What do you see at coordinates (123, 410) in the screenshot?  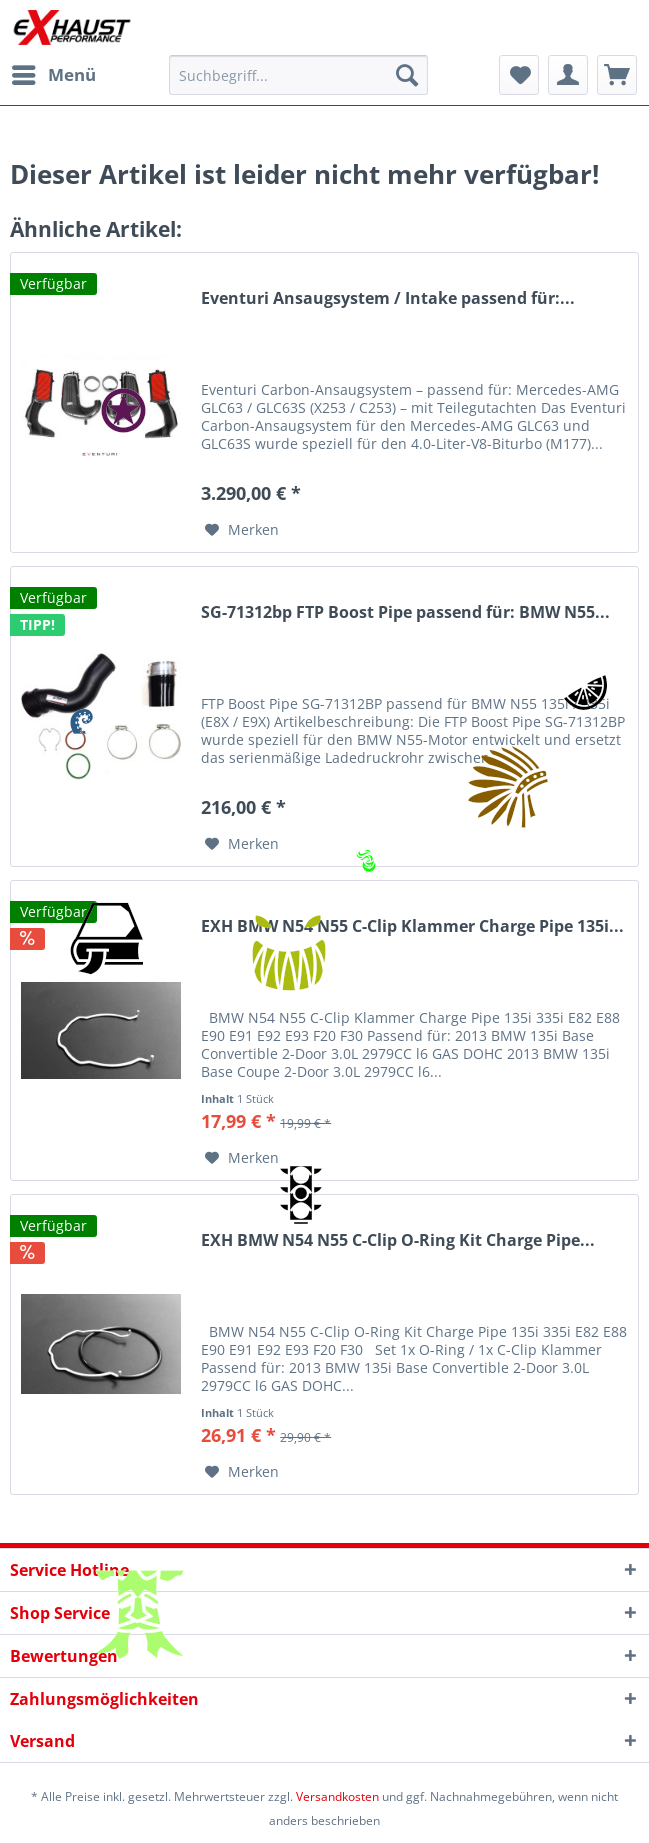 I see `indicates allied or friendly faction status` at bounding box center [123, 410].